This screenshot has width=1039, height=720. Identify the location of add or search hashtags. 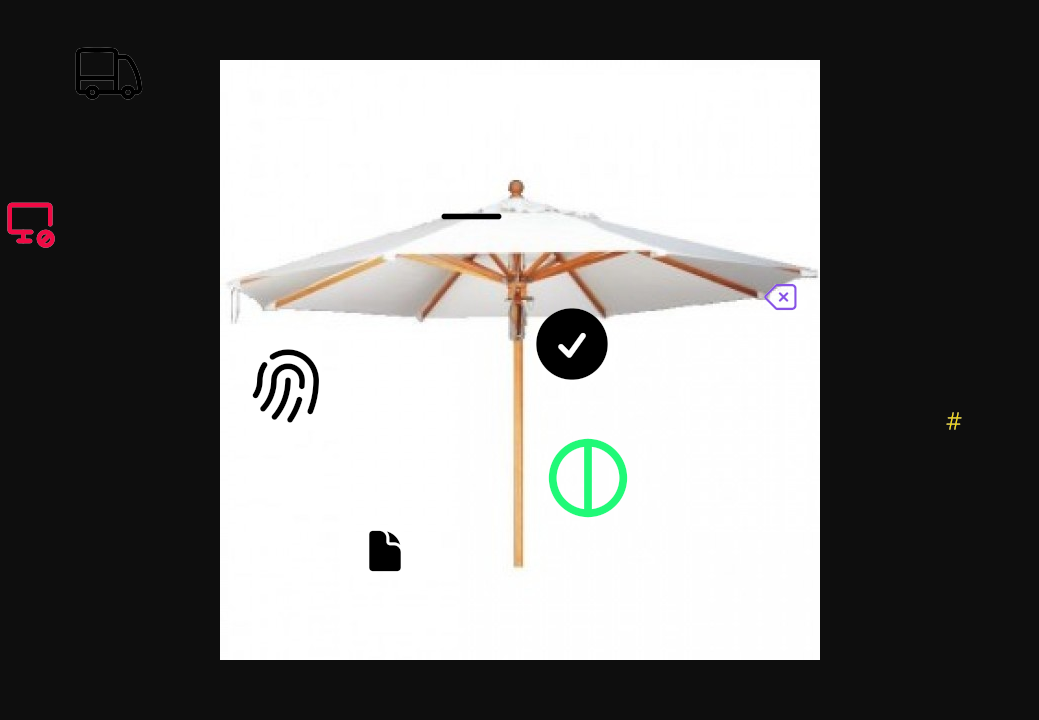
(954, 421).